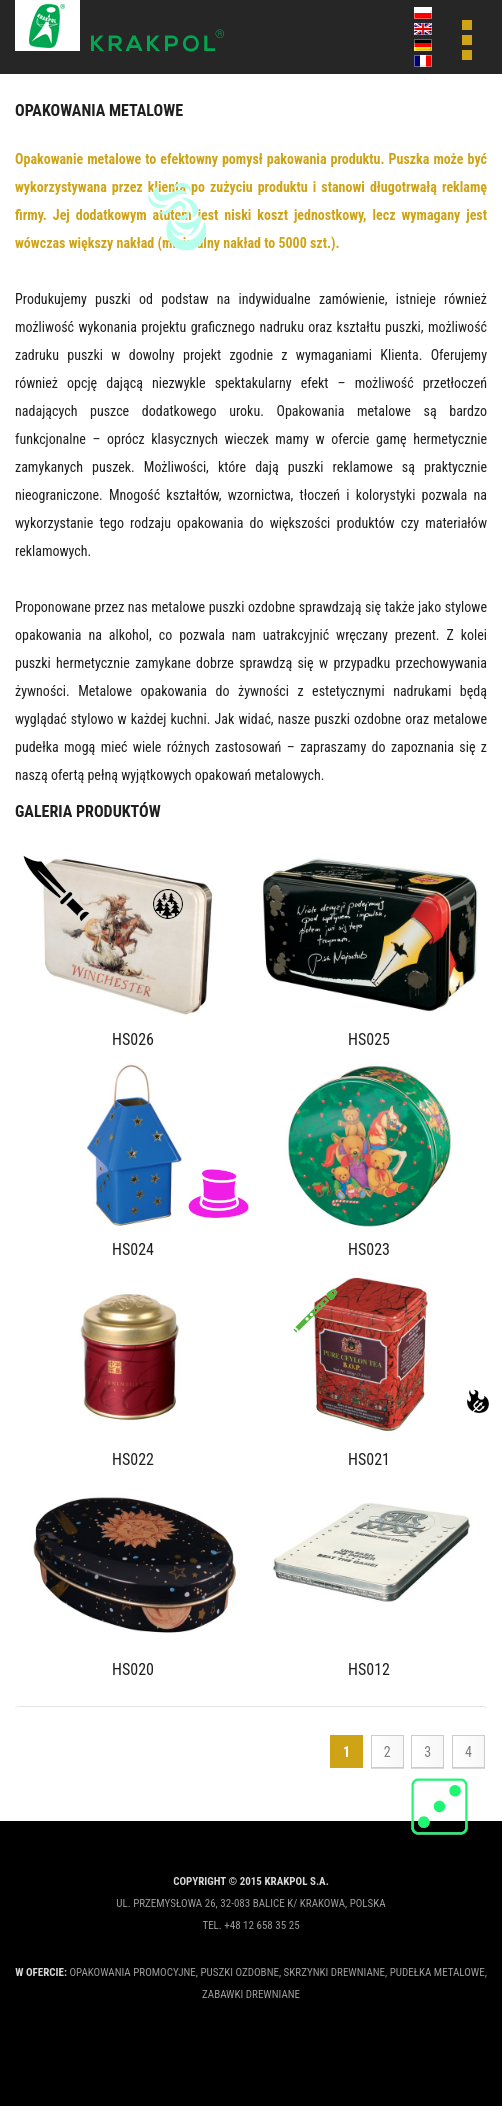 Image resolution: width=502 pixels, height=2106 pixels. Describe the element at coordinates (315, 1310) in the screenshot. I see `access music or audio player` at that location.